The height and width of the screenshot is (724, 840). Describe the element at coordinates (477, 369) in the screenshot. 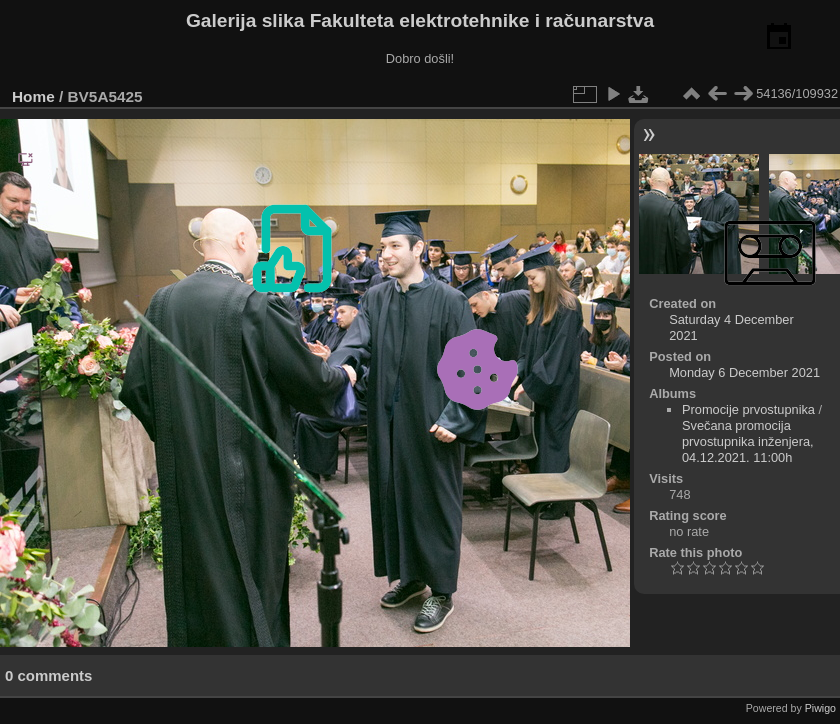

I see `manage cookie consent preferences` at that location.